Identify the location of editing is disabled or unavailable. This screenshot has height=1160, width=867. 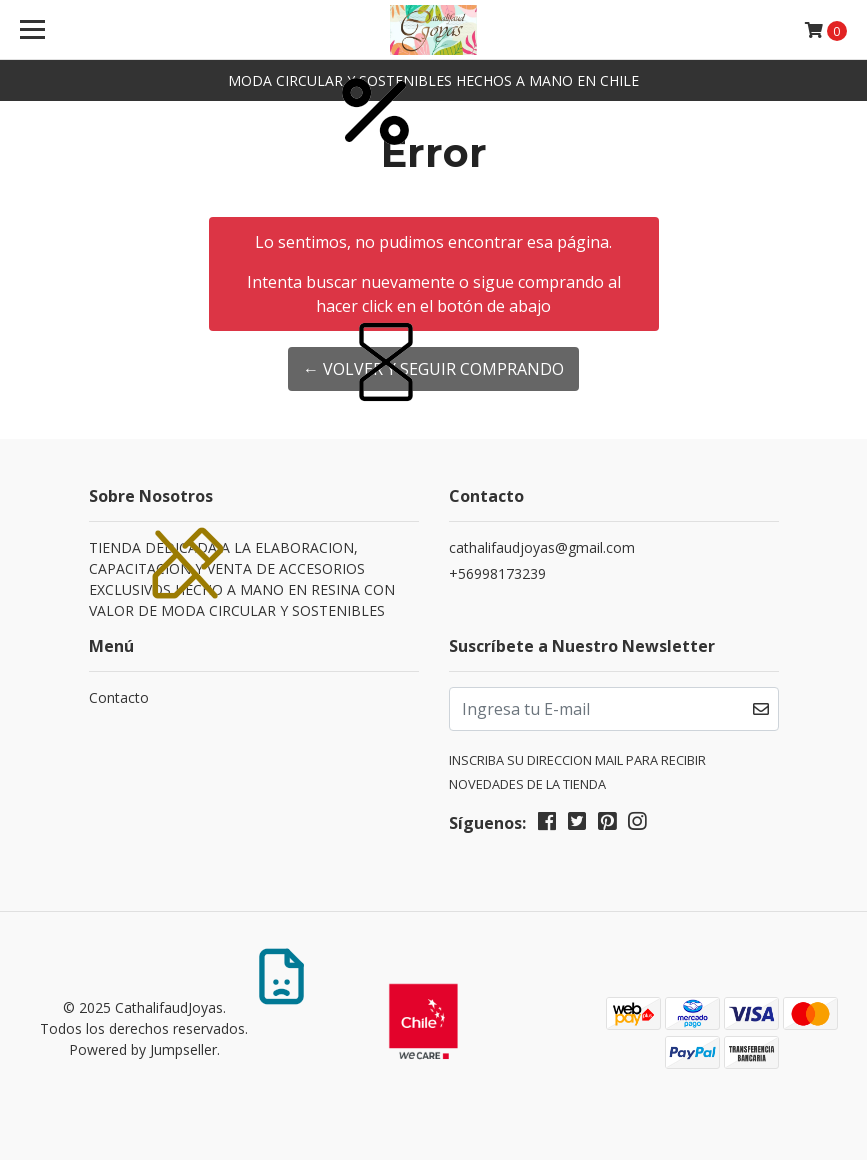
(186, 564).